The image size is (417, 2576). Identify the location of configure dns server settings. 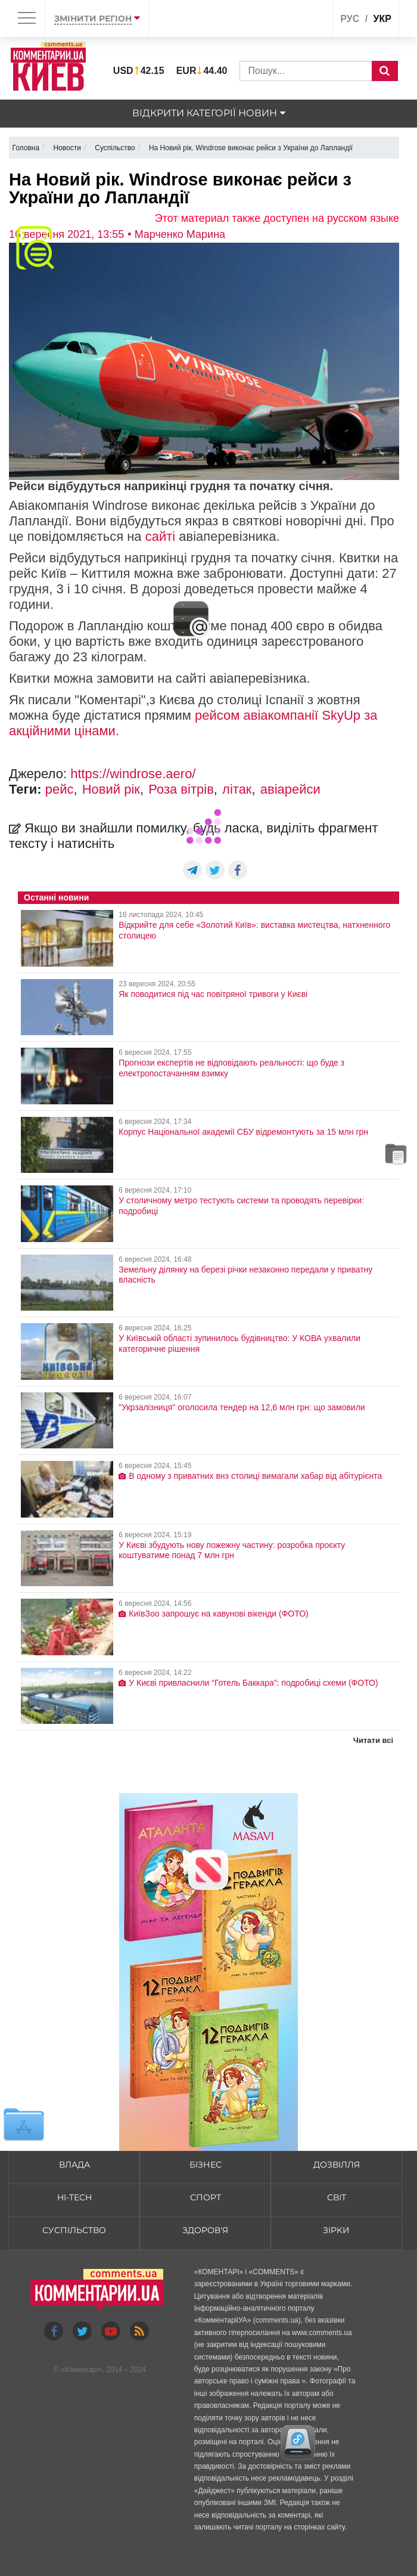
(191, 618).